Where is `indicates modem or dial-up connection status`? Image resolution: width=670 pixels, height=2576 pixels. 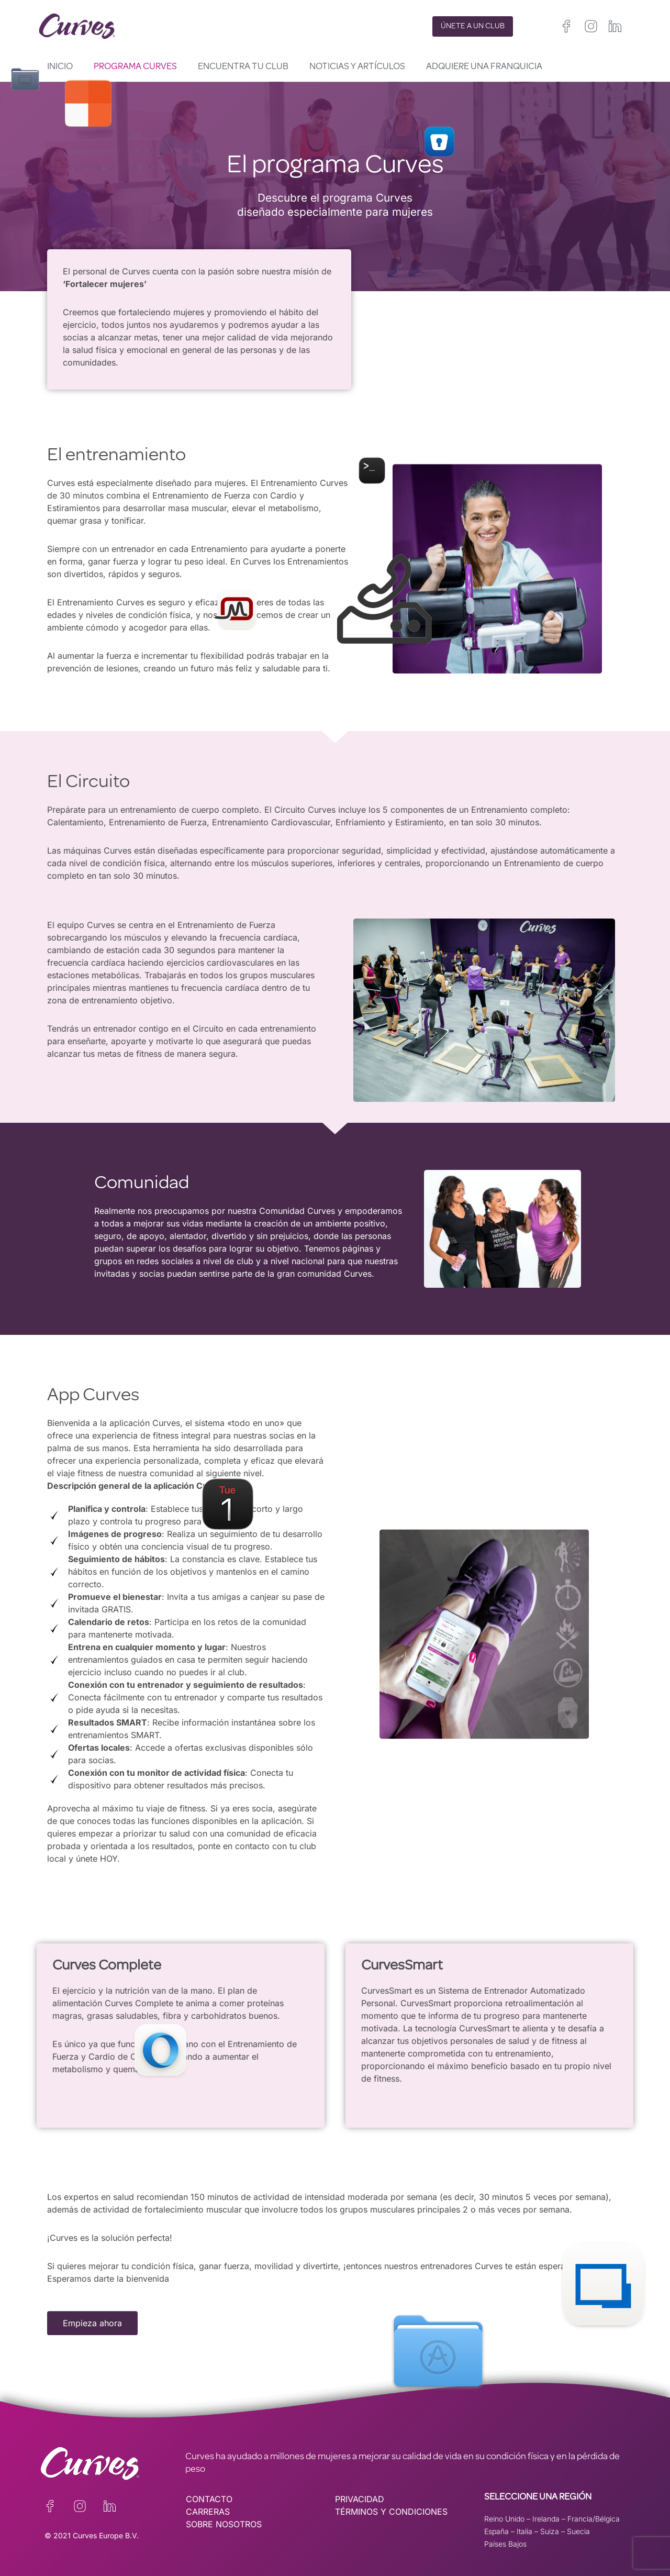 indicates modem or dial-up connection status is located at coordinates (384, 596).